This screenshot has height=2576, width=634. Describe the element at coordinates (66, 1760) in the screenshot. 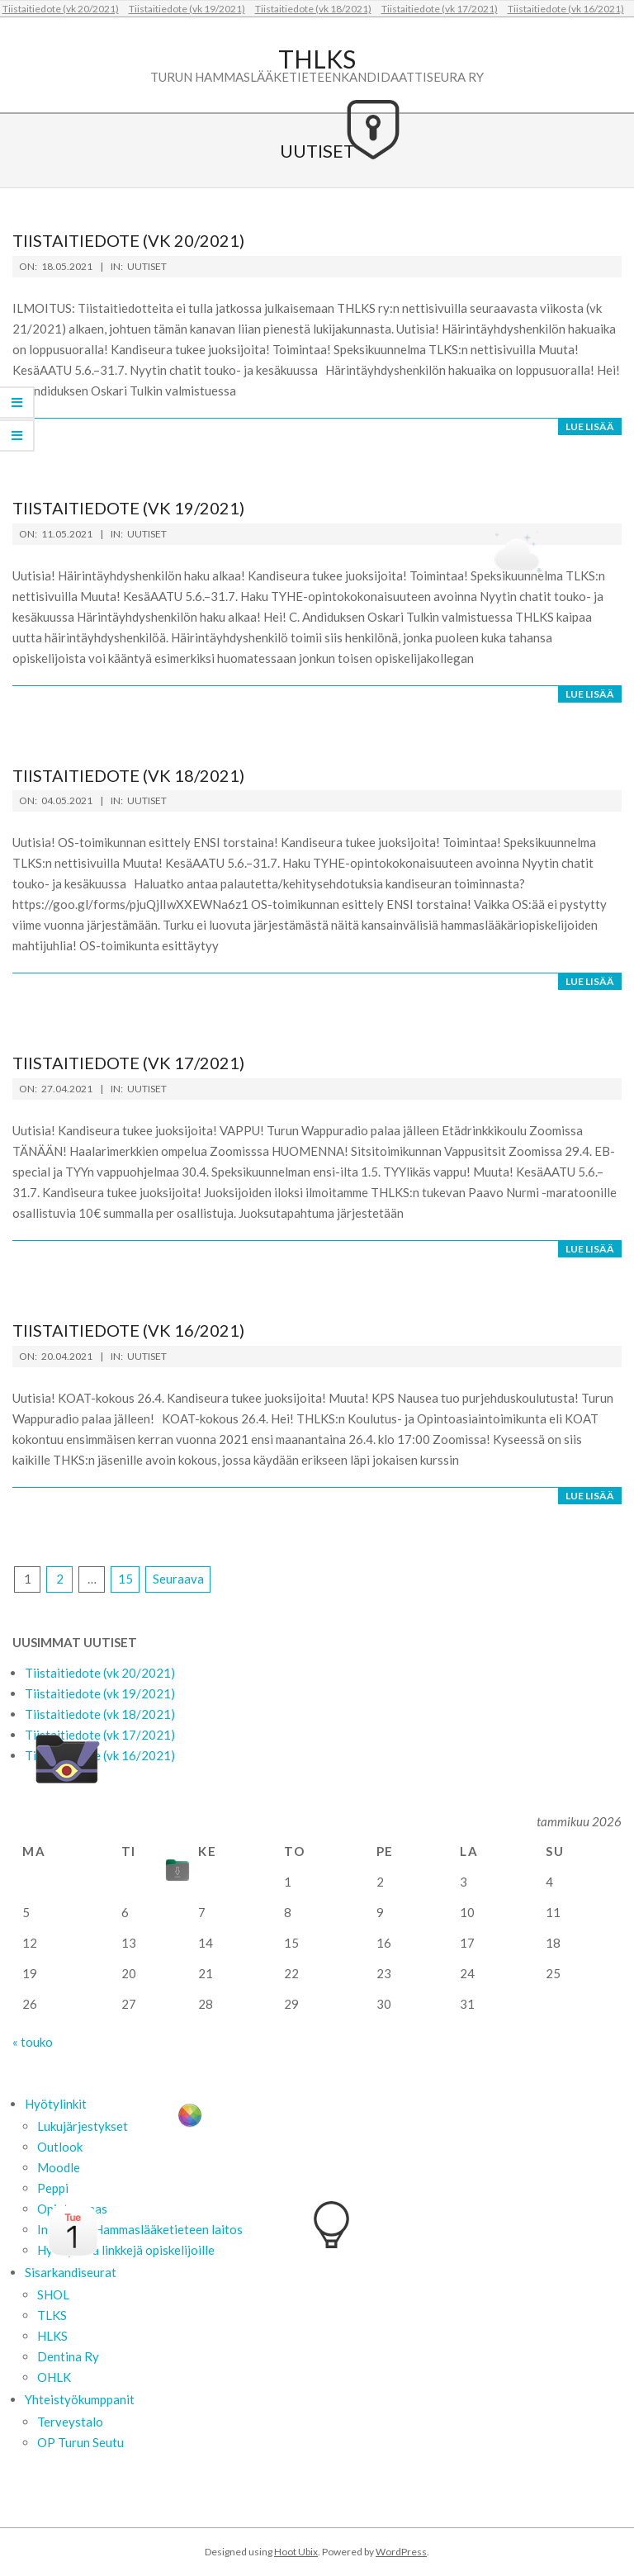

I see `open folder containing Pokémon-style game files` at that location.